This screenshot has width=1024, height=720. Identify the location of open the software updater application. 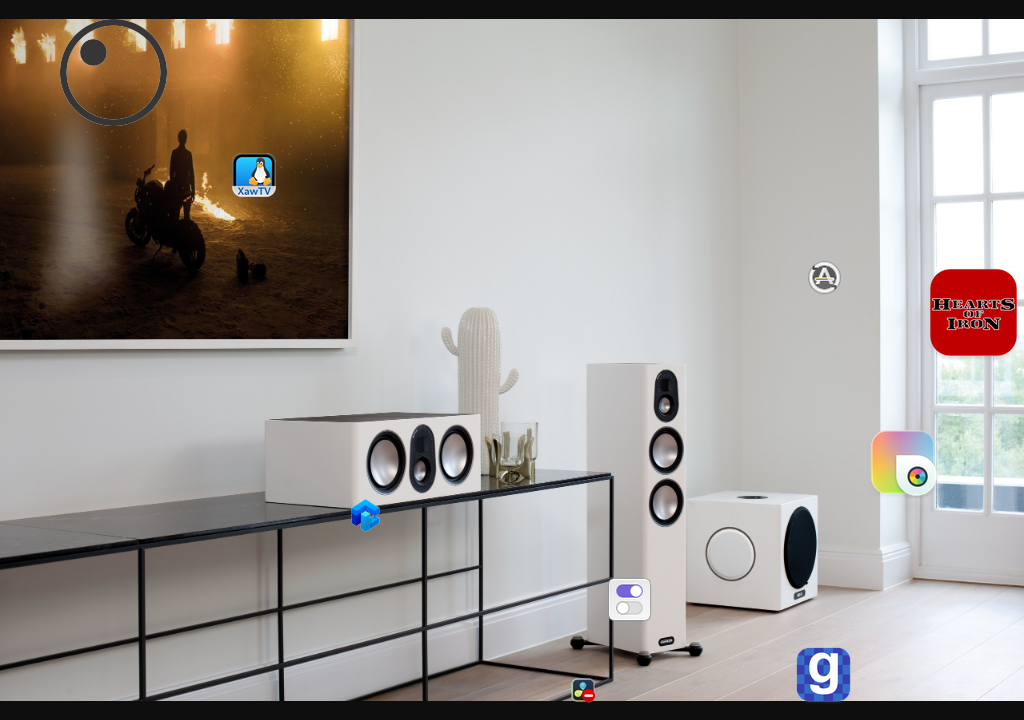
(824, 277).